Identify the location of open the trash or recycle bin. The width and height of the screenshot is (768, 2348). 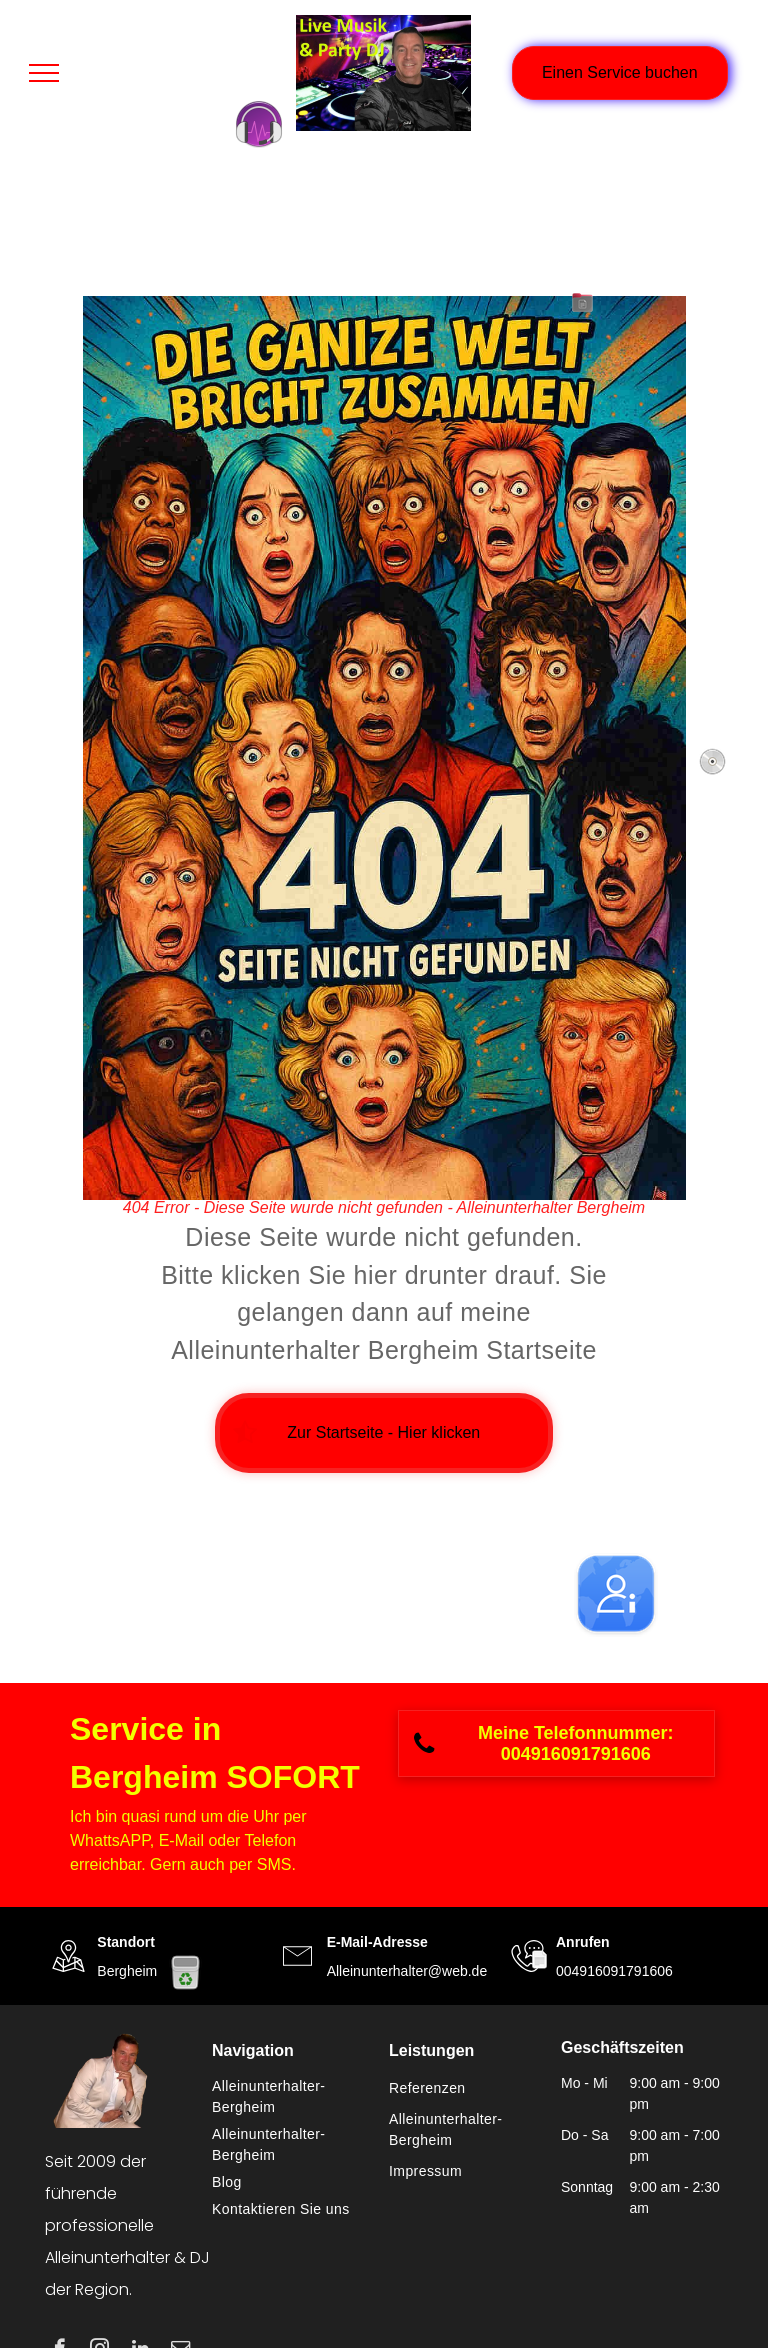
(185, 1972).